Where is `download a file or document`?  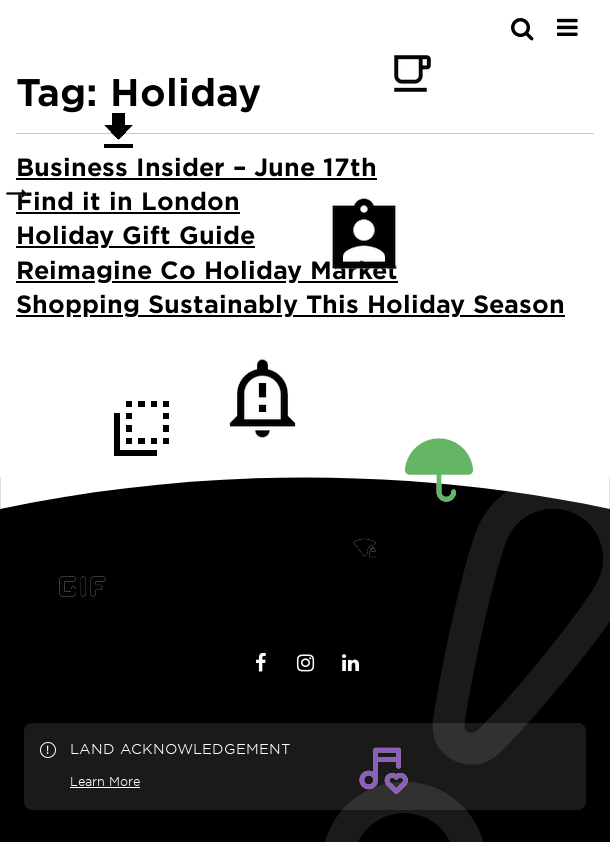 download a file or document is located at coordinates (118, 131).